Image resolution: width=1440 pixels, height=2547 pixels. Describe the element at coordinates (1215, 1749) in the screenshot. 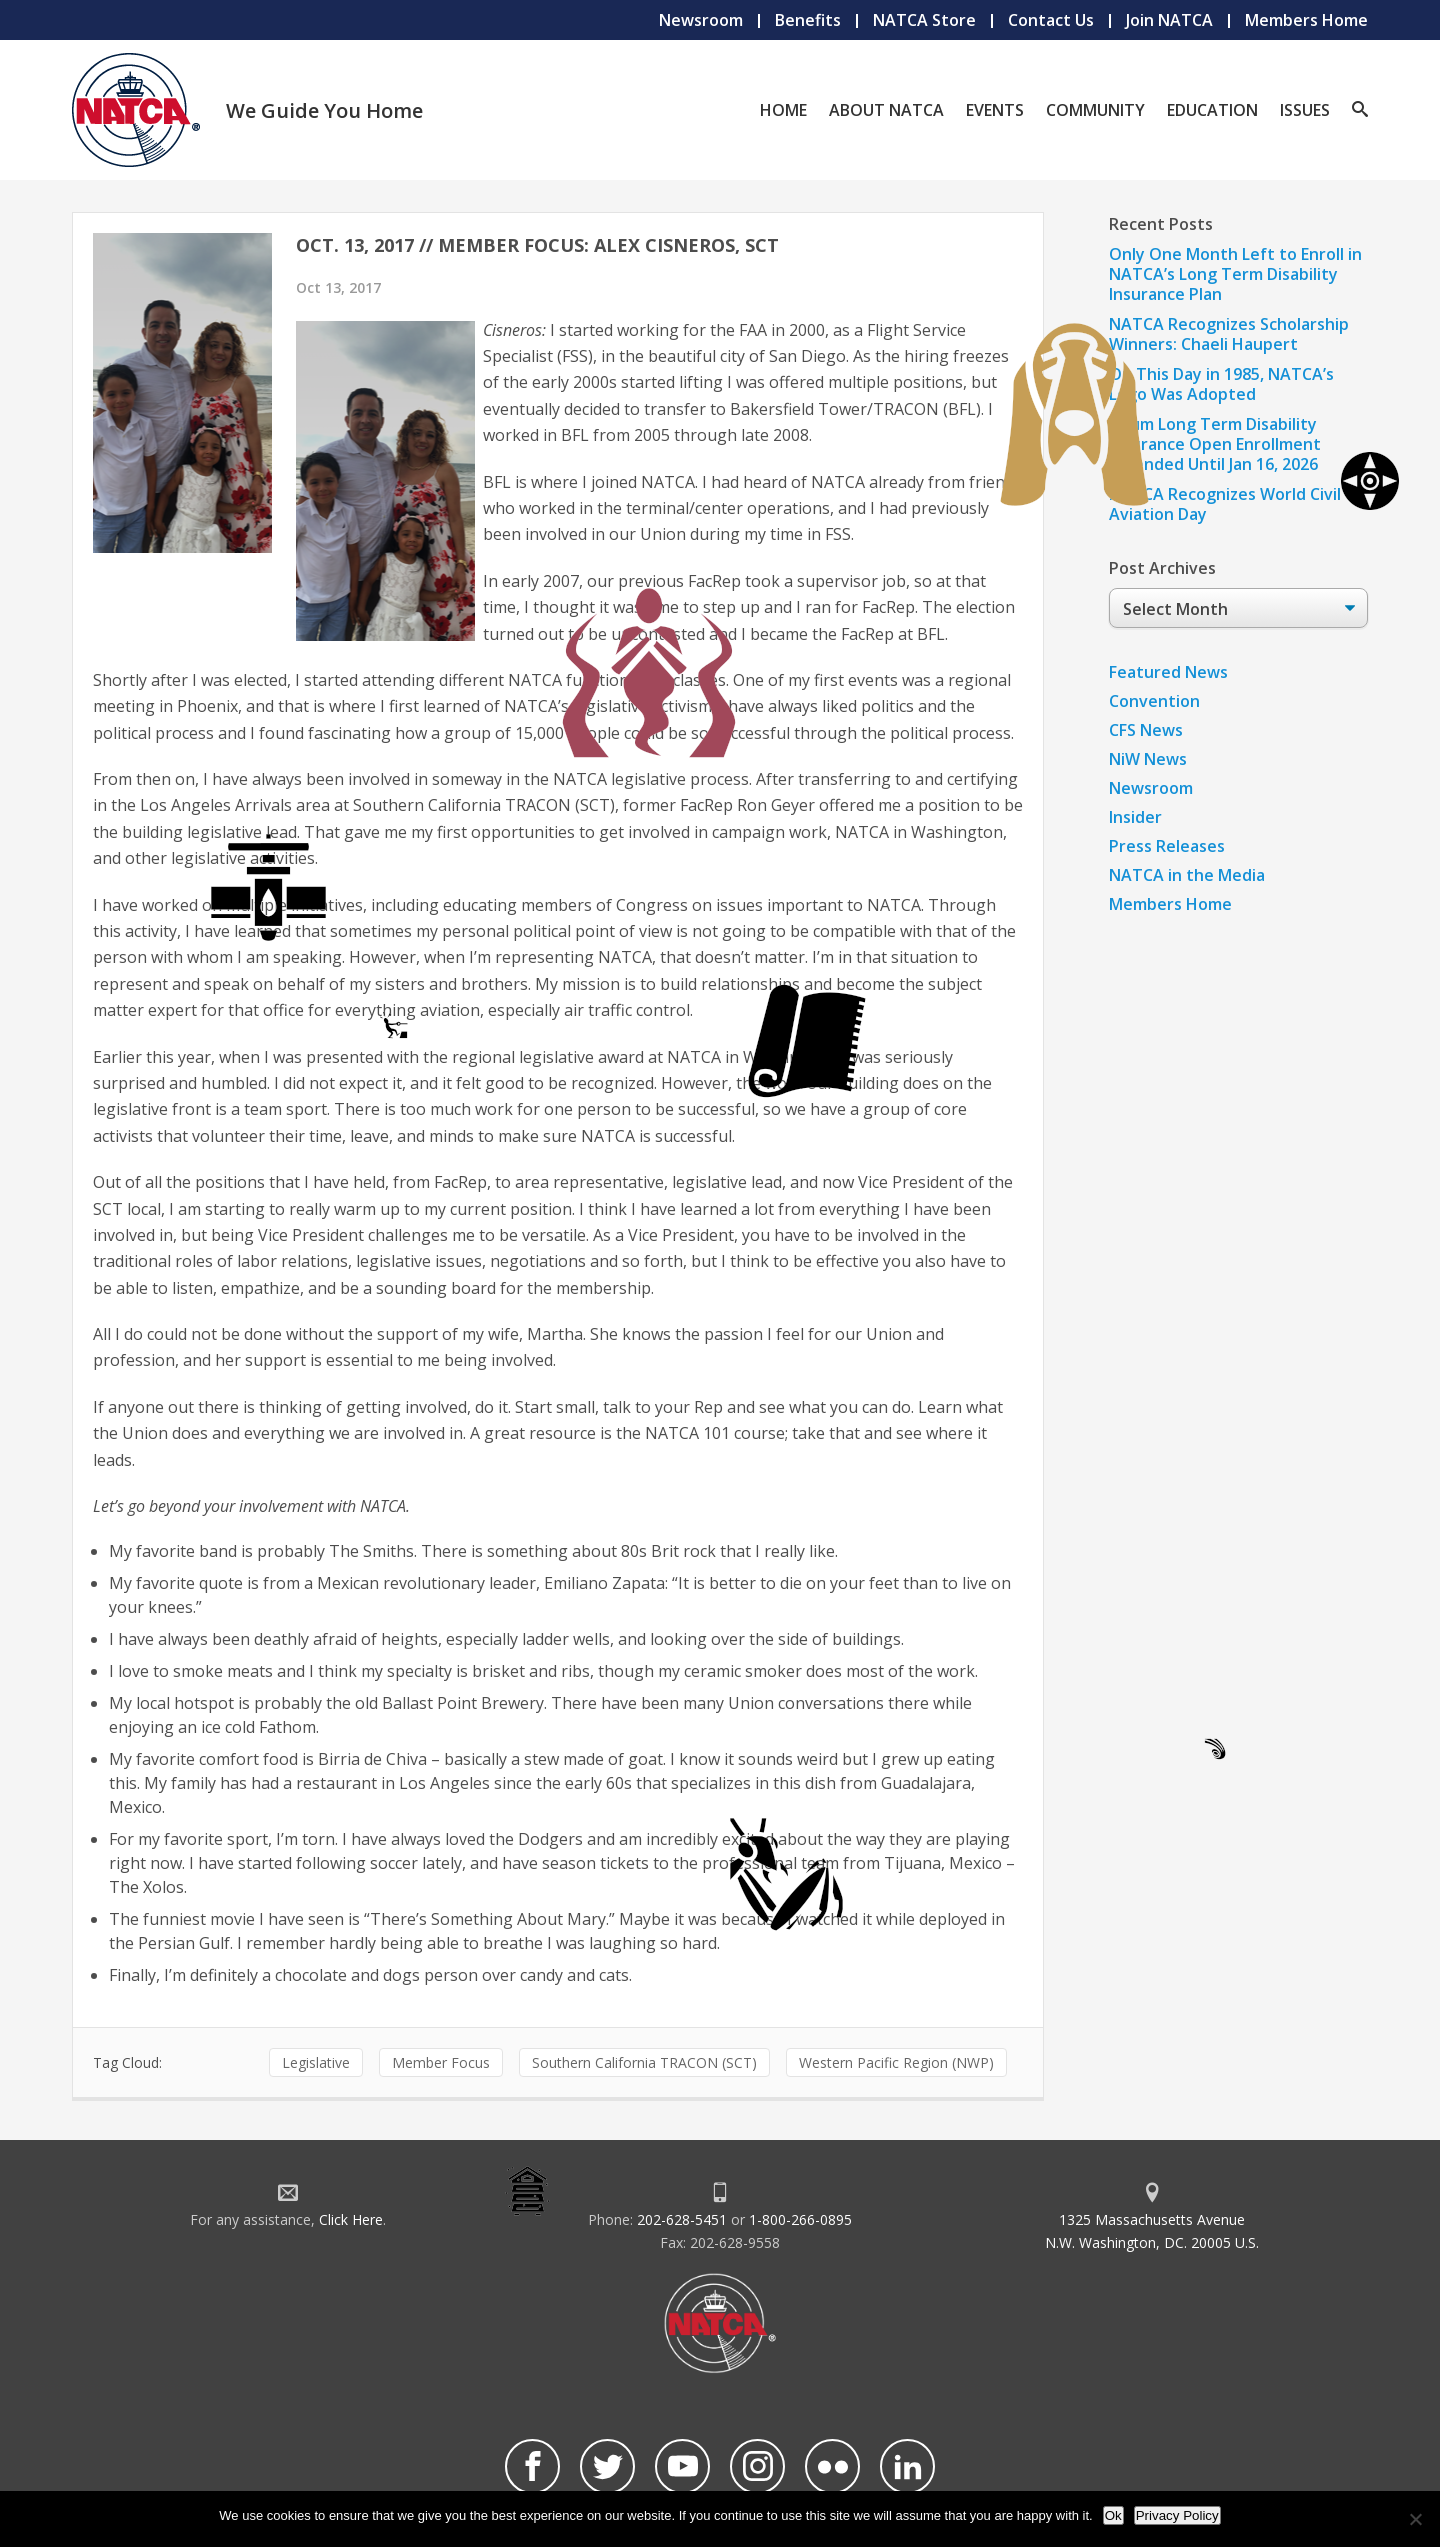

I see `indicates loading or processing in progress` at that location.